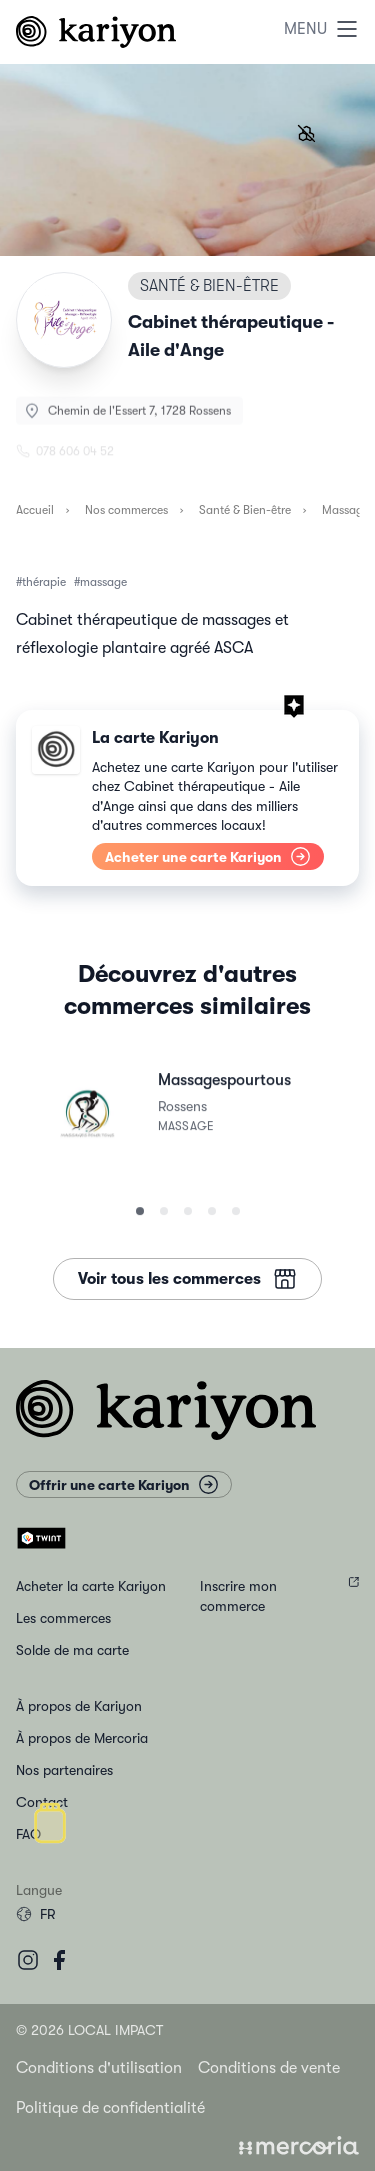 The image size is (375, 2171). Describe the element at coordinates (294, 706) in the screenshot. I see `access AI assistant or smart help features` at that location.